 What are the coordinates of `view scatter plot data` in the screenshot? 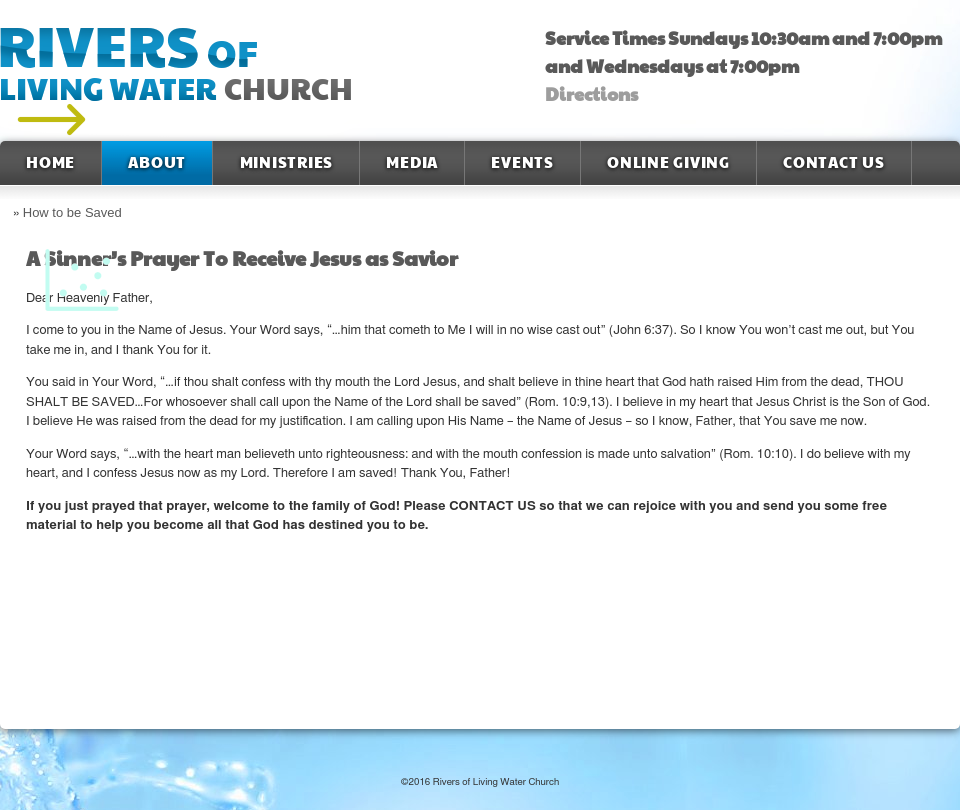 It's located at (82, 280).